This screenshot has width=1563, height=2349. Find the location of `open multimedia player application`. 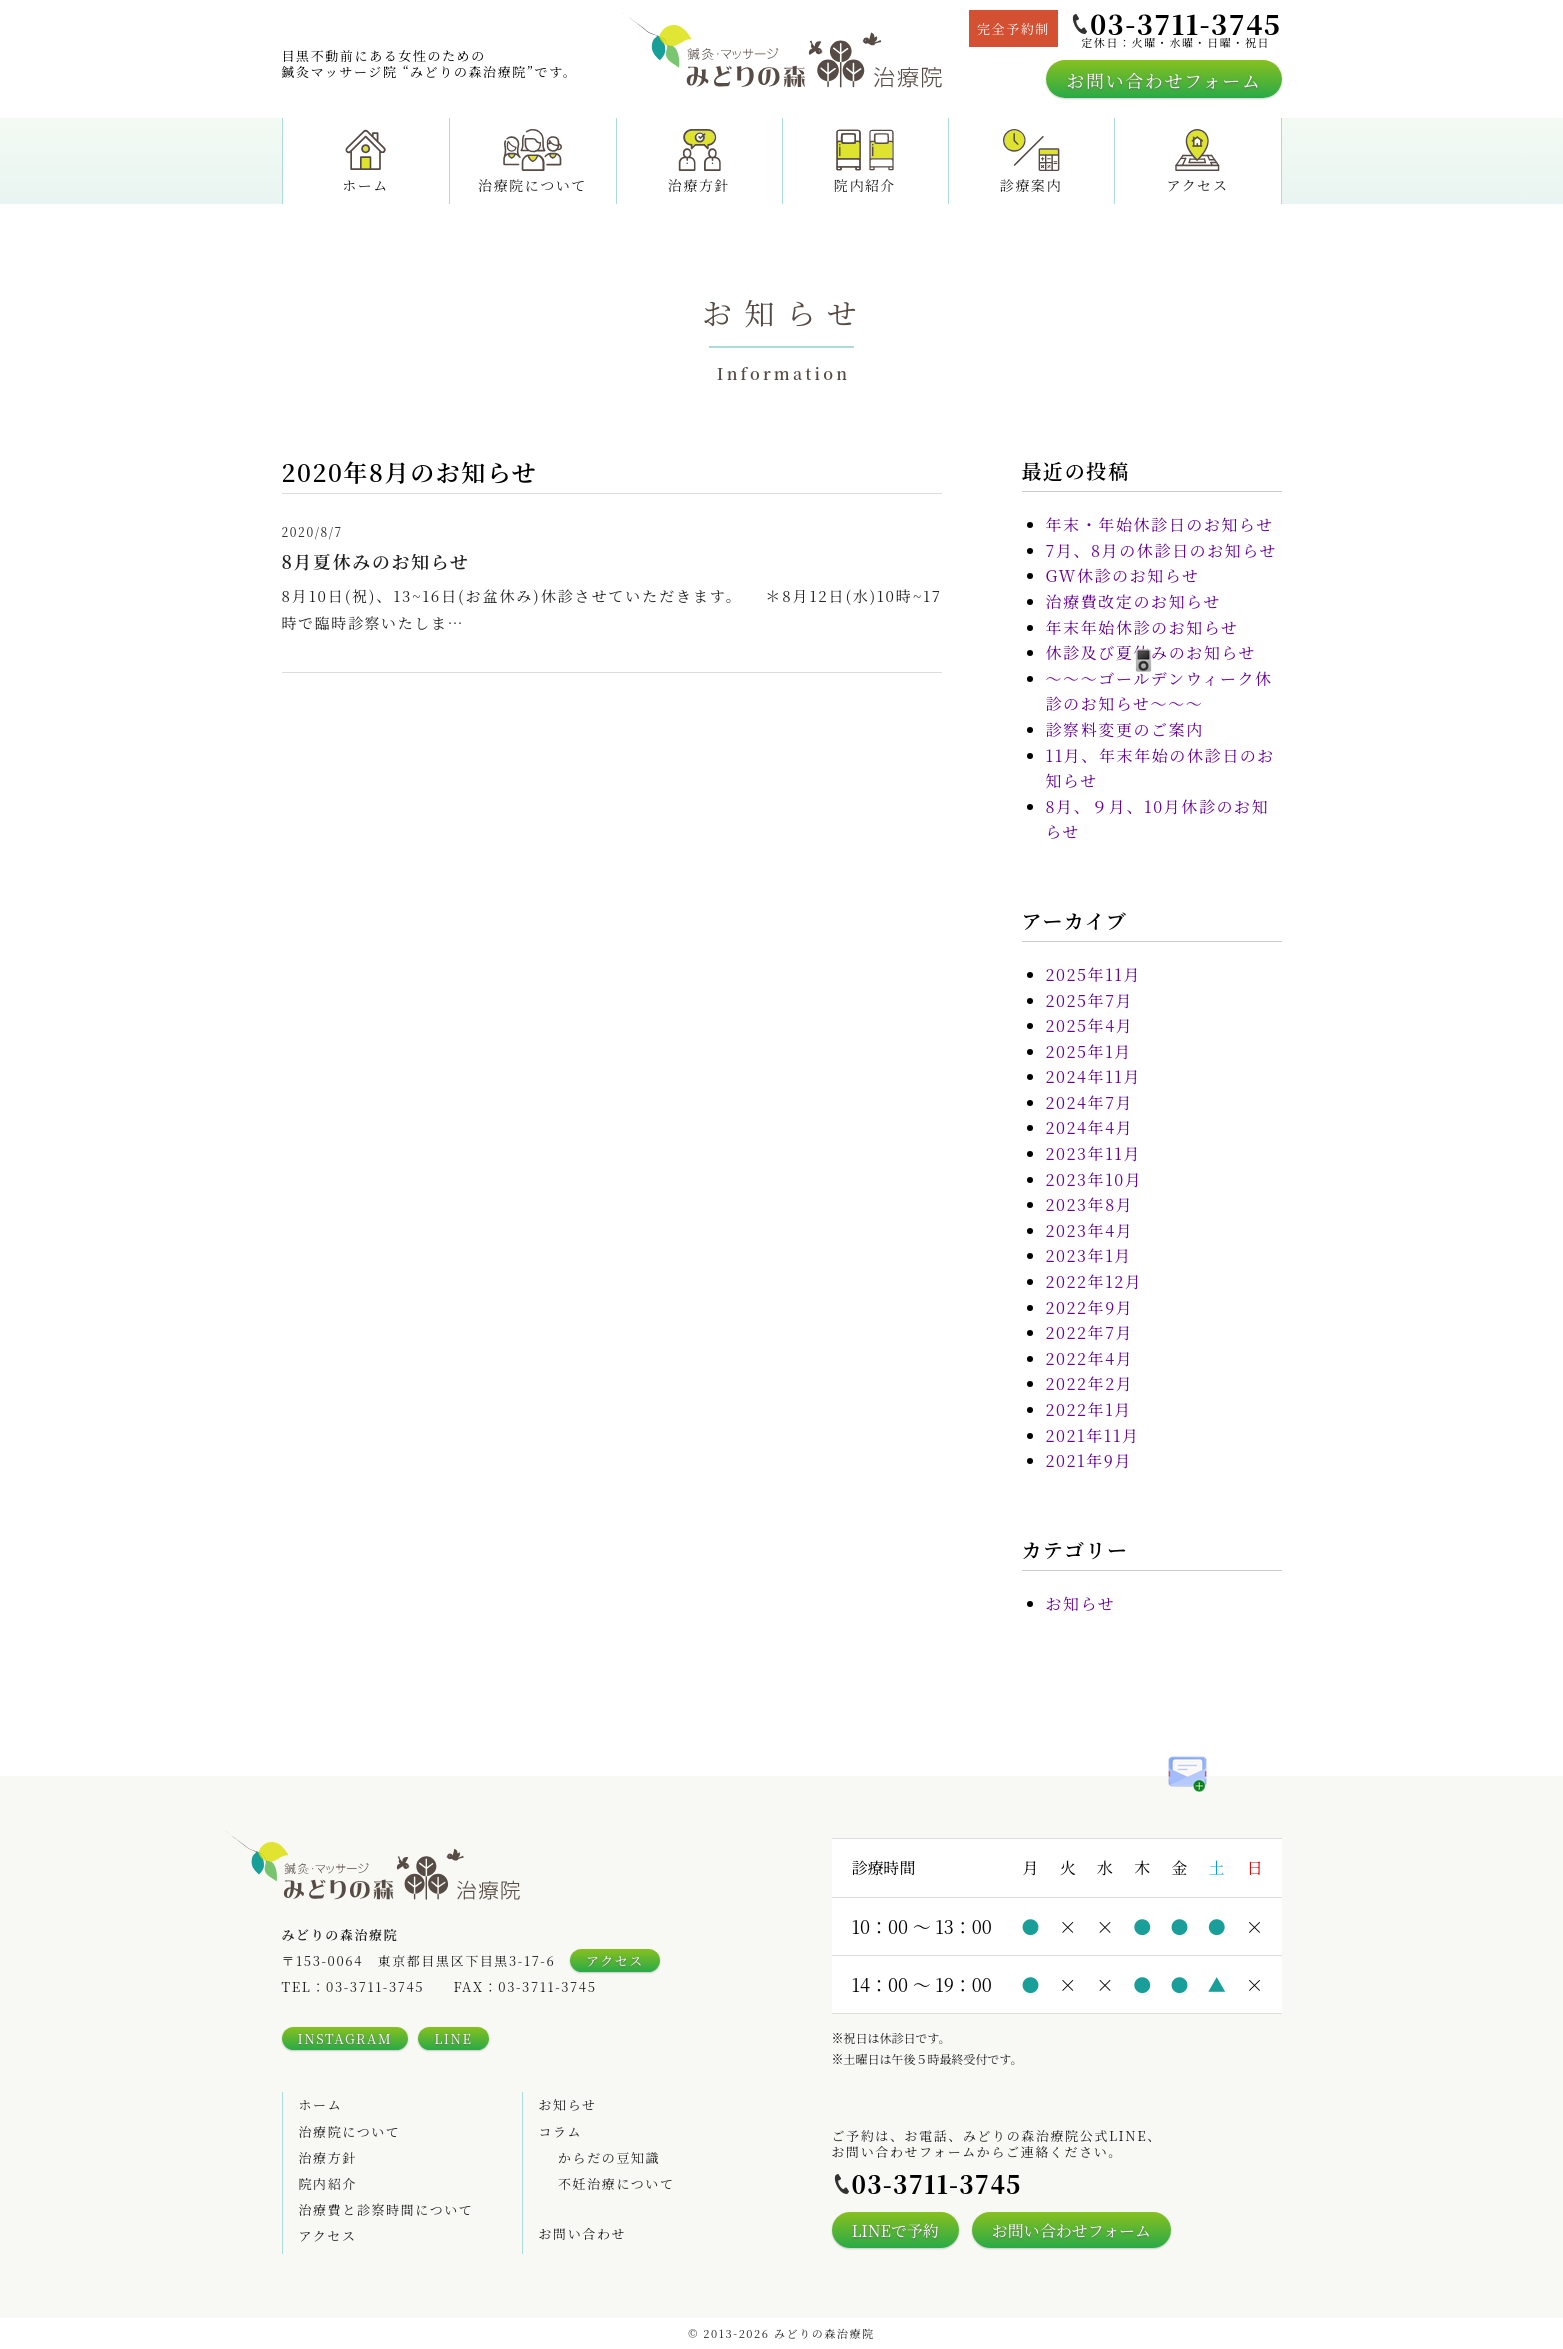

open multimedia player application is located at coordinates (1143, 660).